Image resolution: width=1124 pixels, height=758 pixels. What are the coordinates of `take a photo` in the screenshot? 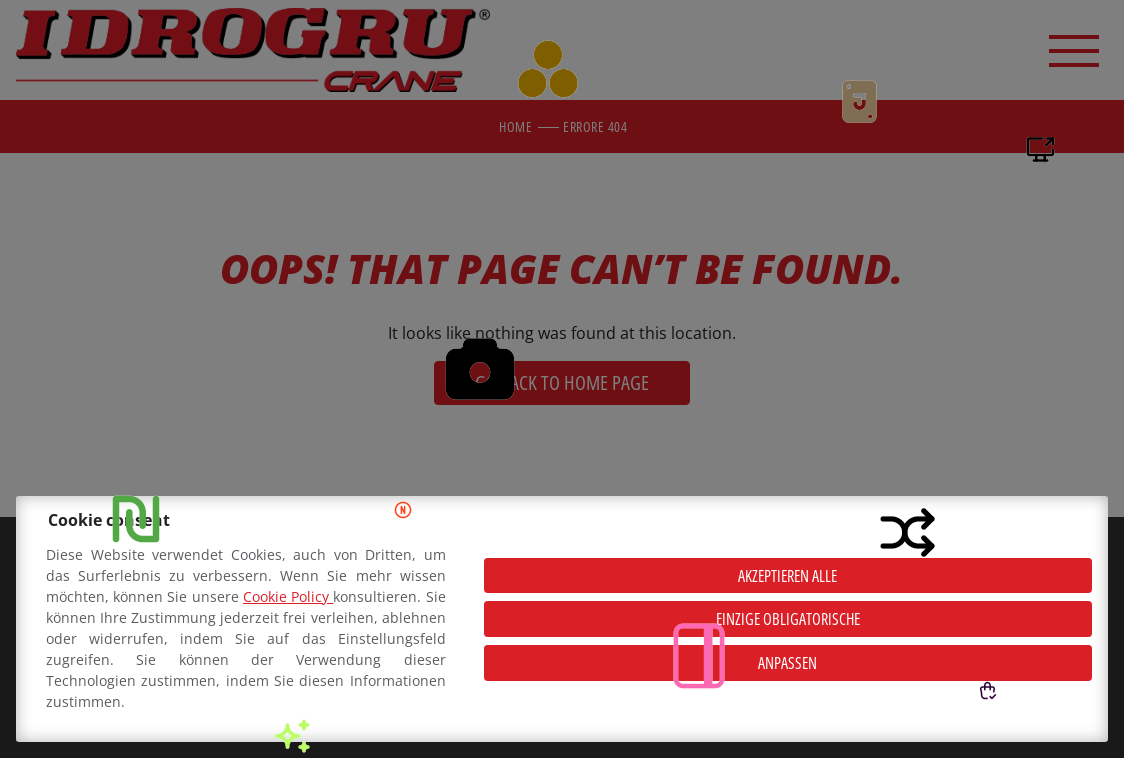 It's located at (480, 369).